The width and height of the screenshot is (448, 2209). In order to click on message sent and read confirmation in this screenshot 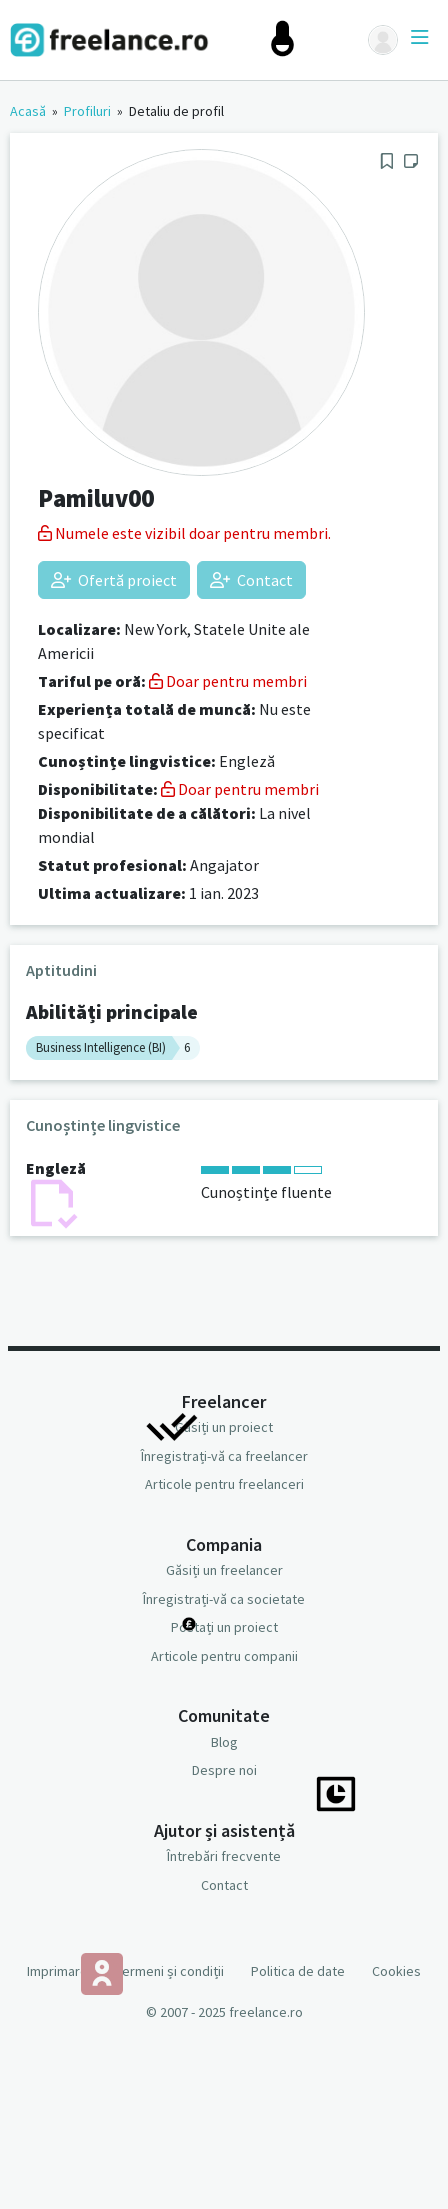, I will do `click(172, 1427)`.